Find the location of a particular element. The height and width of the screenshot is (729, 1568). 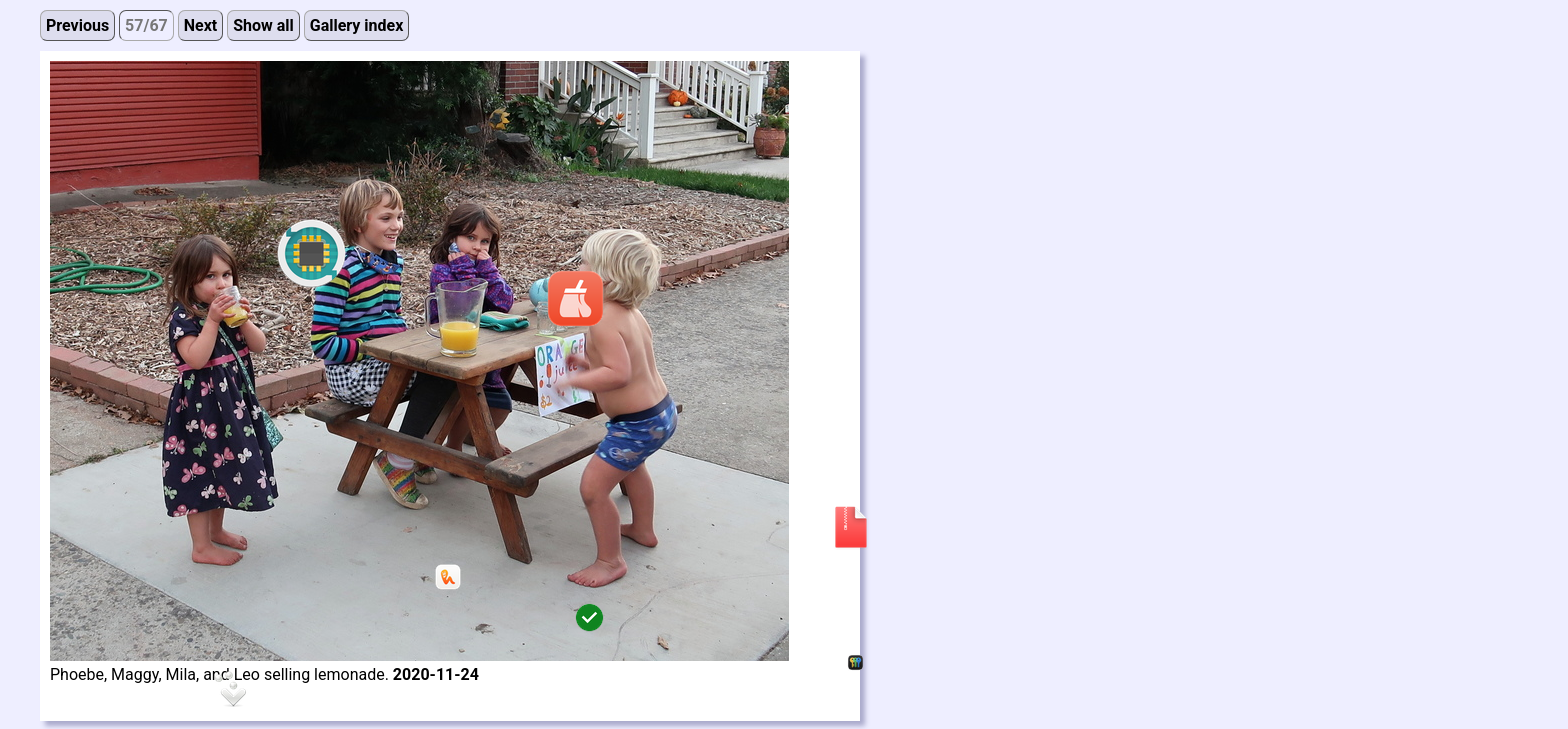

access firmware update settings is located at coordinates (311, 253).